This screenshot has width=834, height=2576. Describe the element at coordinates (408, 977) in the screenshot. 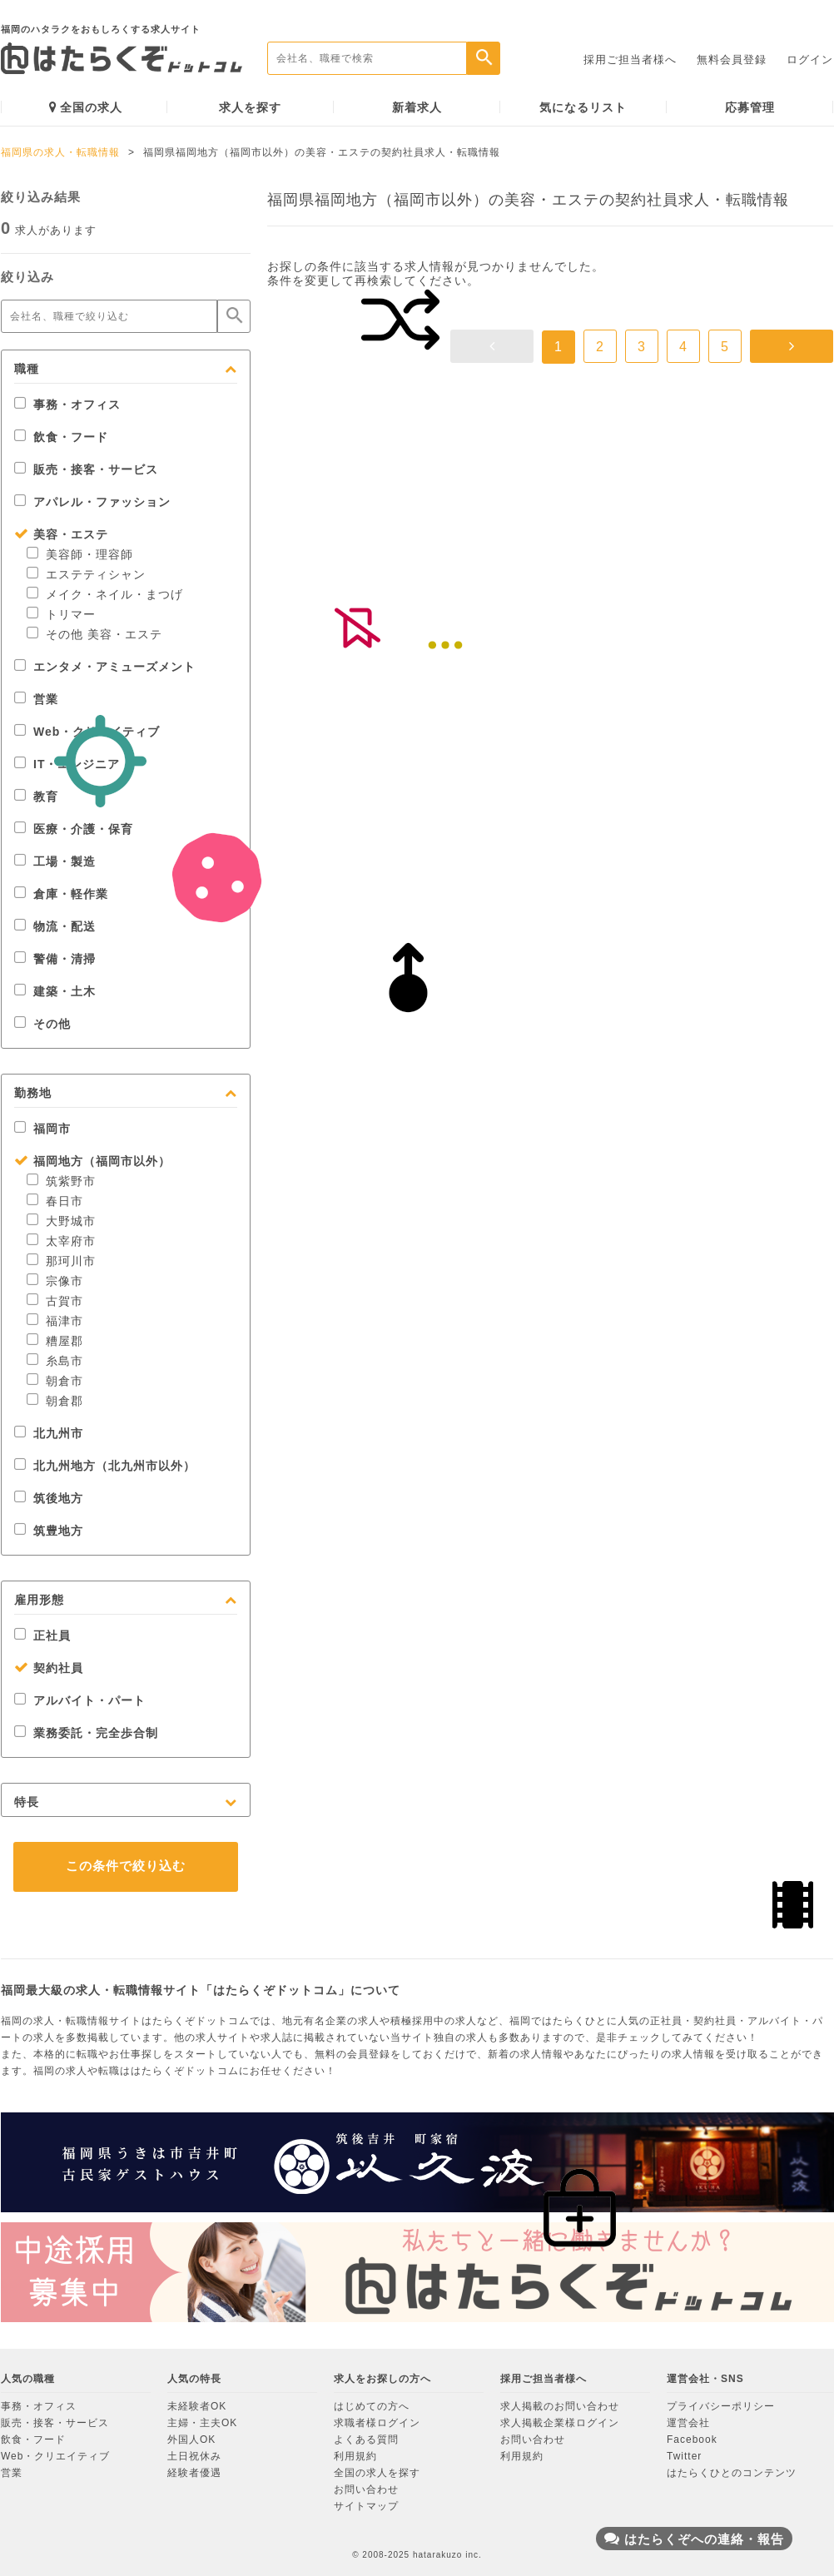

I see `swipe up to continue or dismiss` at that location.